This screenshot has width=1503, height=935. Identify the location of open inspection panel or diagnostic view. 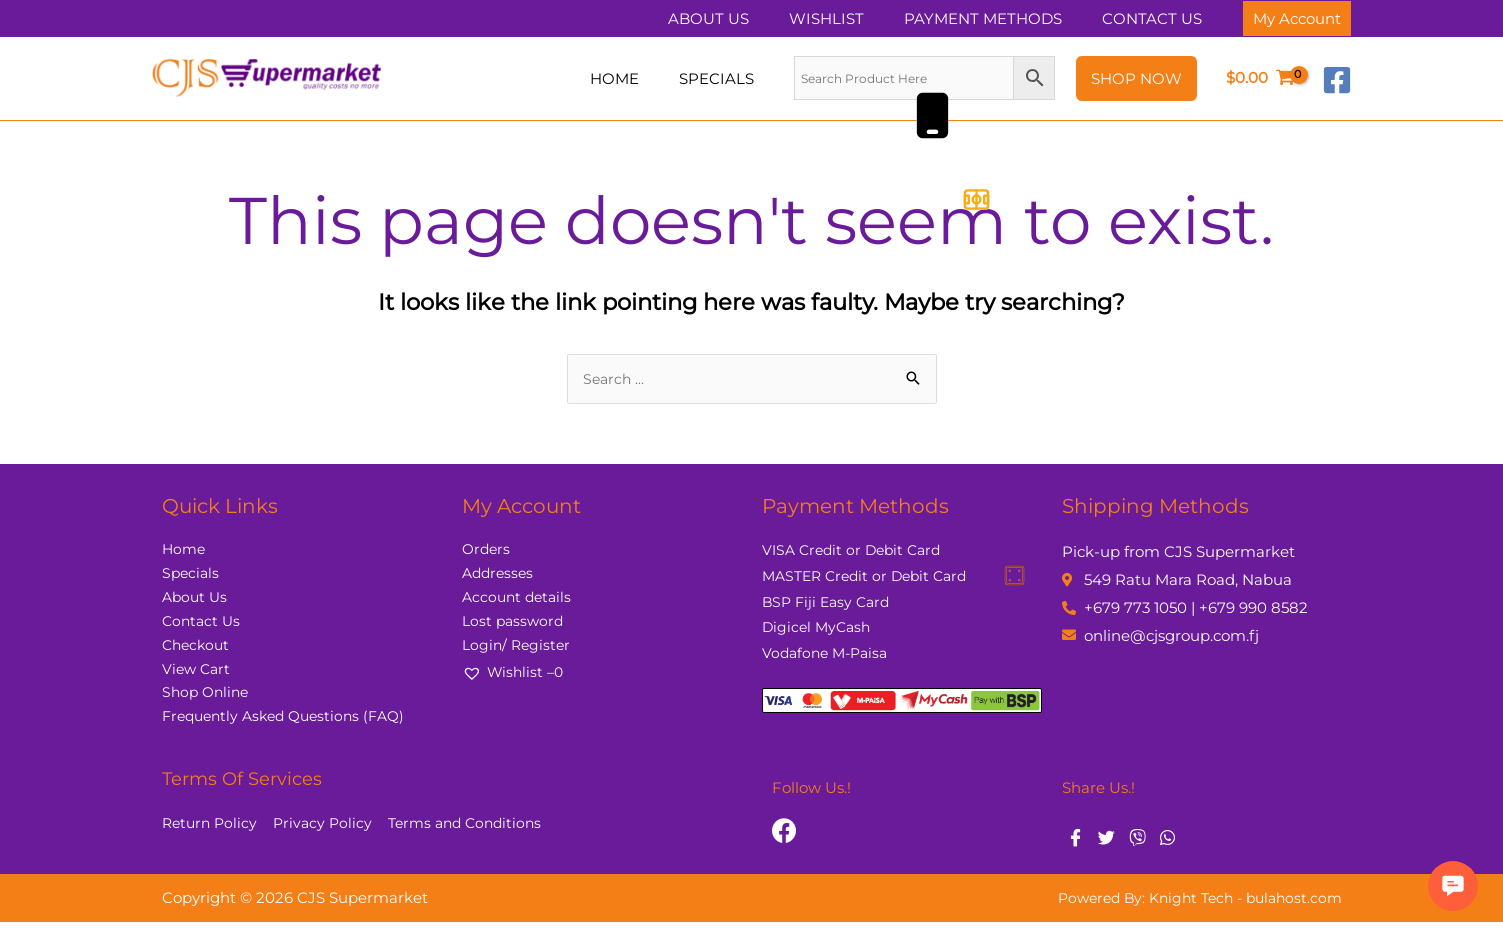
(1014, 575).